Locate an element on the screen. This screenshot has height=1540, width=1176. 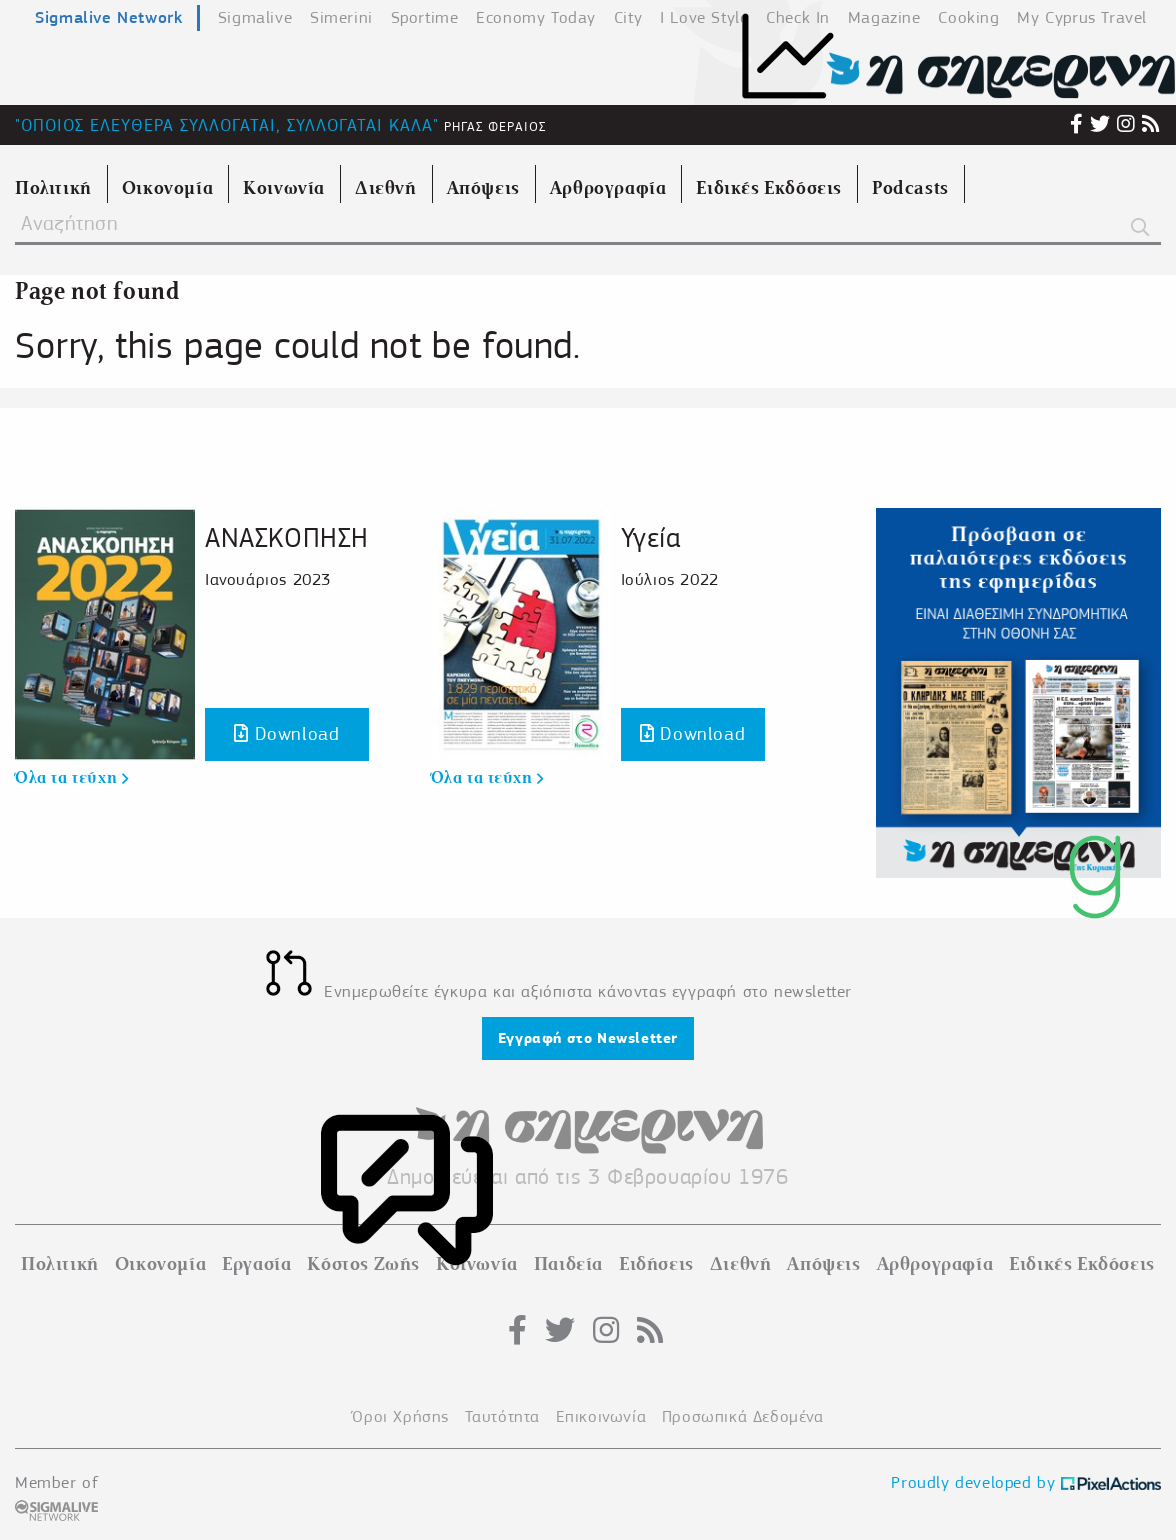
indicates a duplicate discussion thread is located at coordinates (407, 1190).